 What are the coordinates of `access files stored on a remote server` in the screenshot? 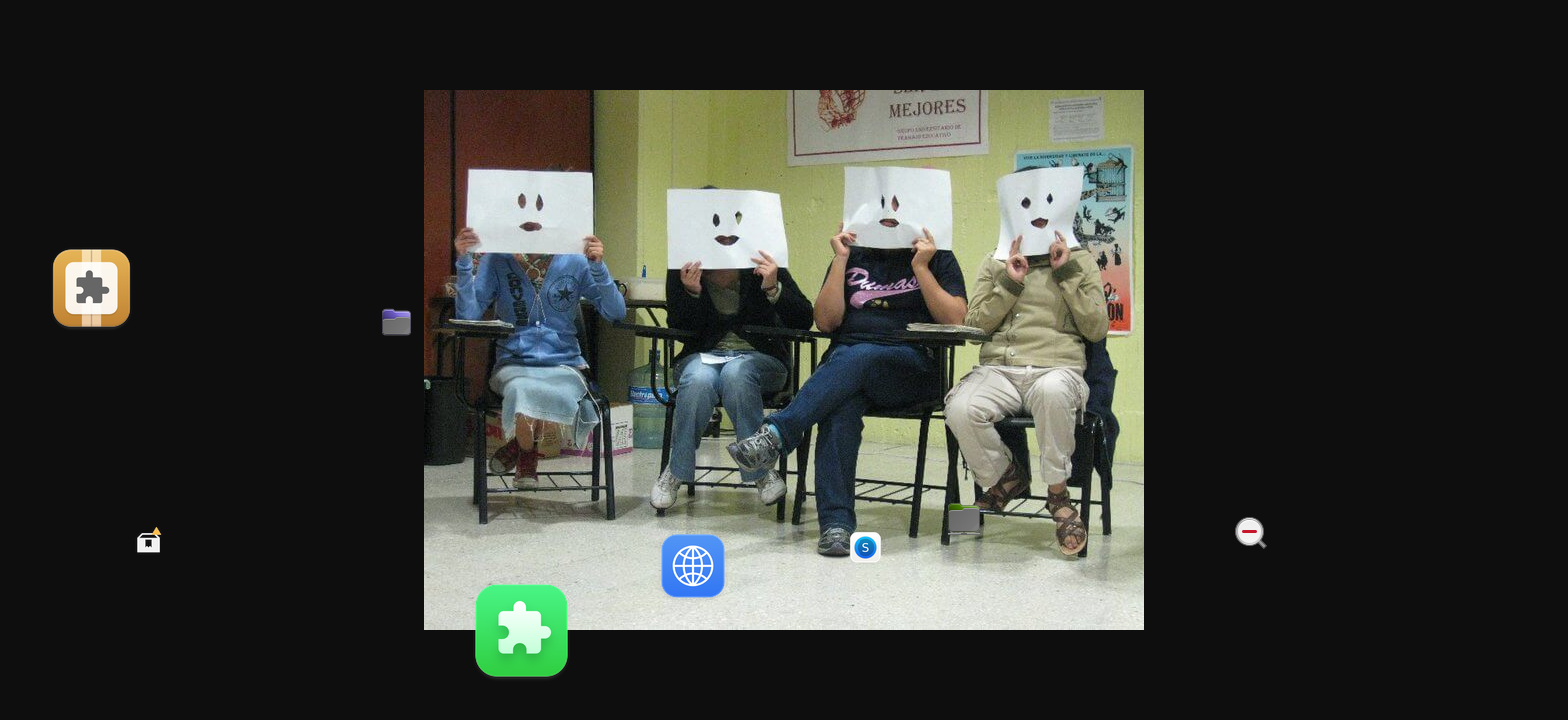 It's located at (964, 519).